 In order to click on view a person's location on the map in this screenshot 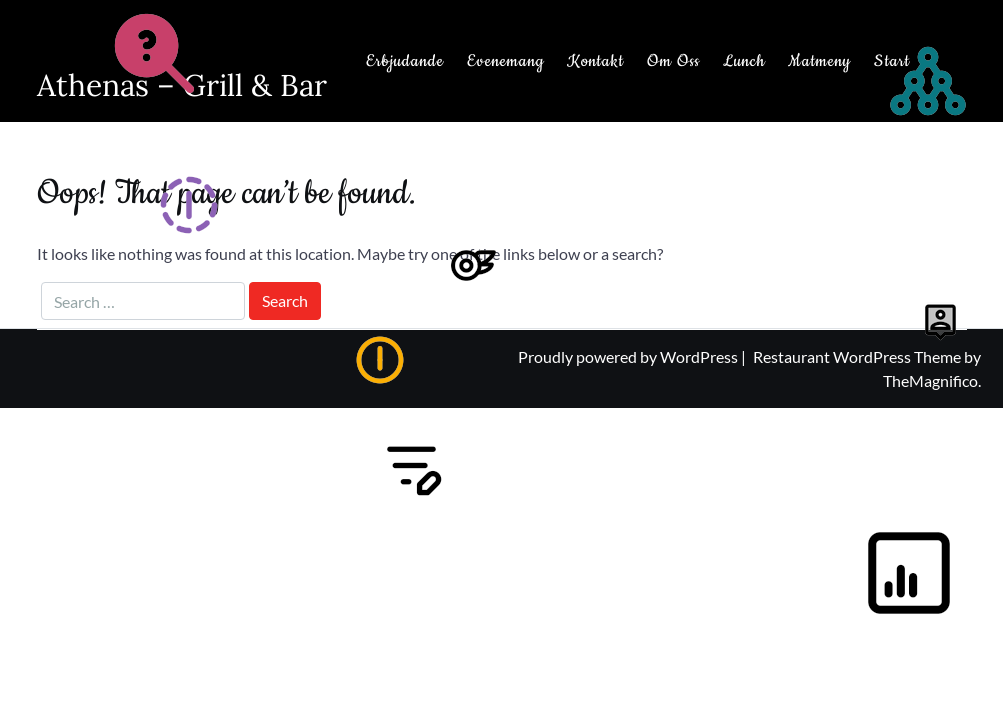, I will do `click(940, 321)`.